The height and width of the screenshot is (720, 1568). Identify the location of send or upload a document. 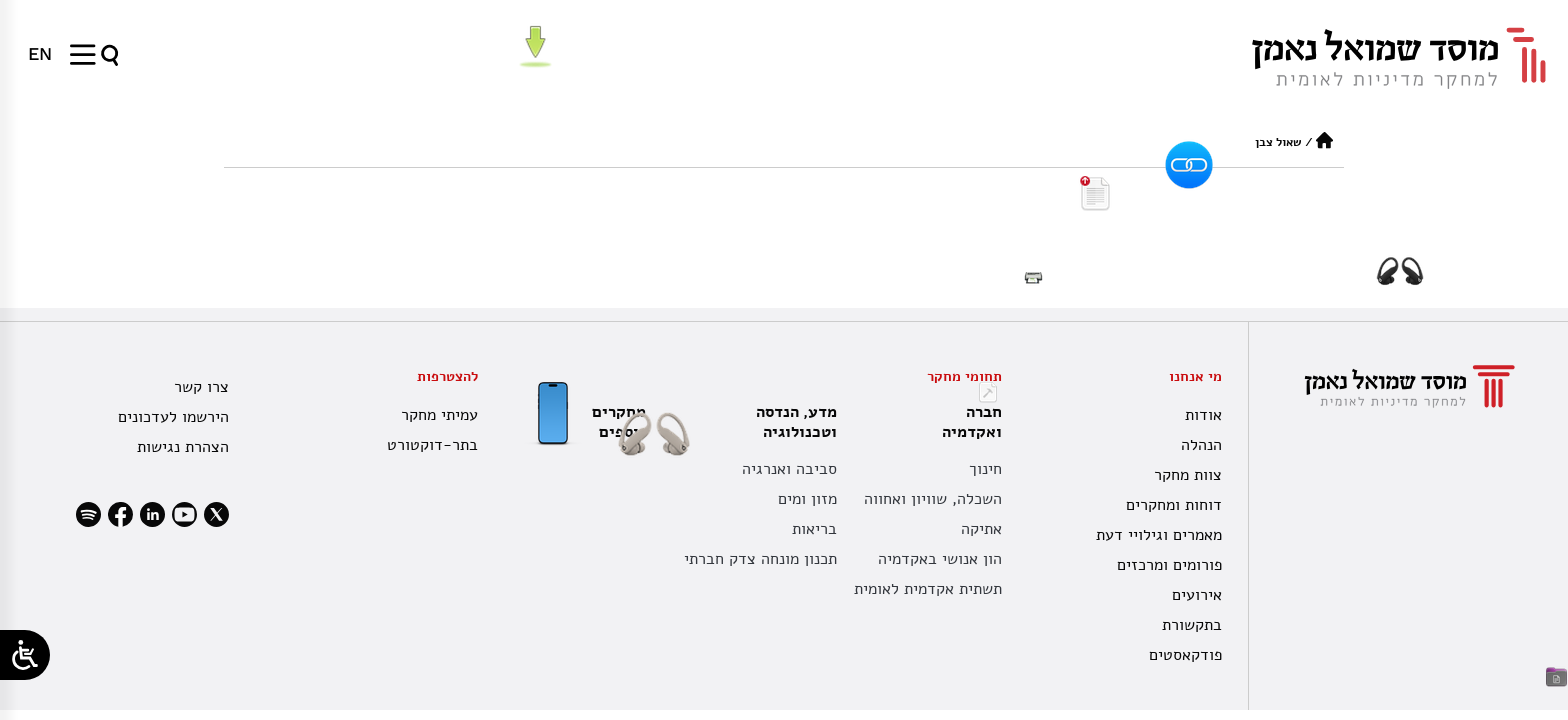
(1095, 193).